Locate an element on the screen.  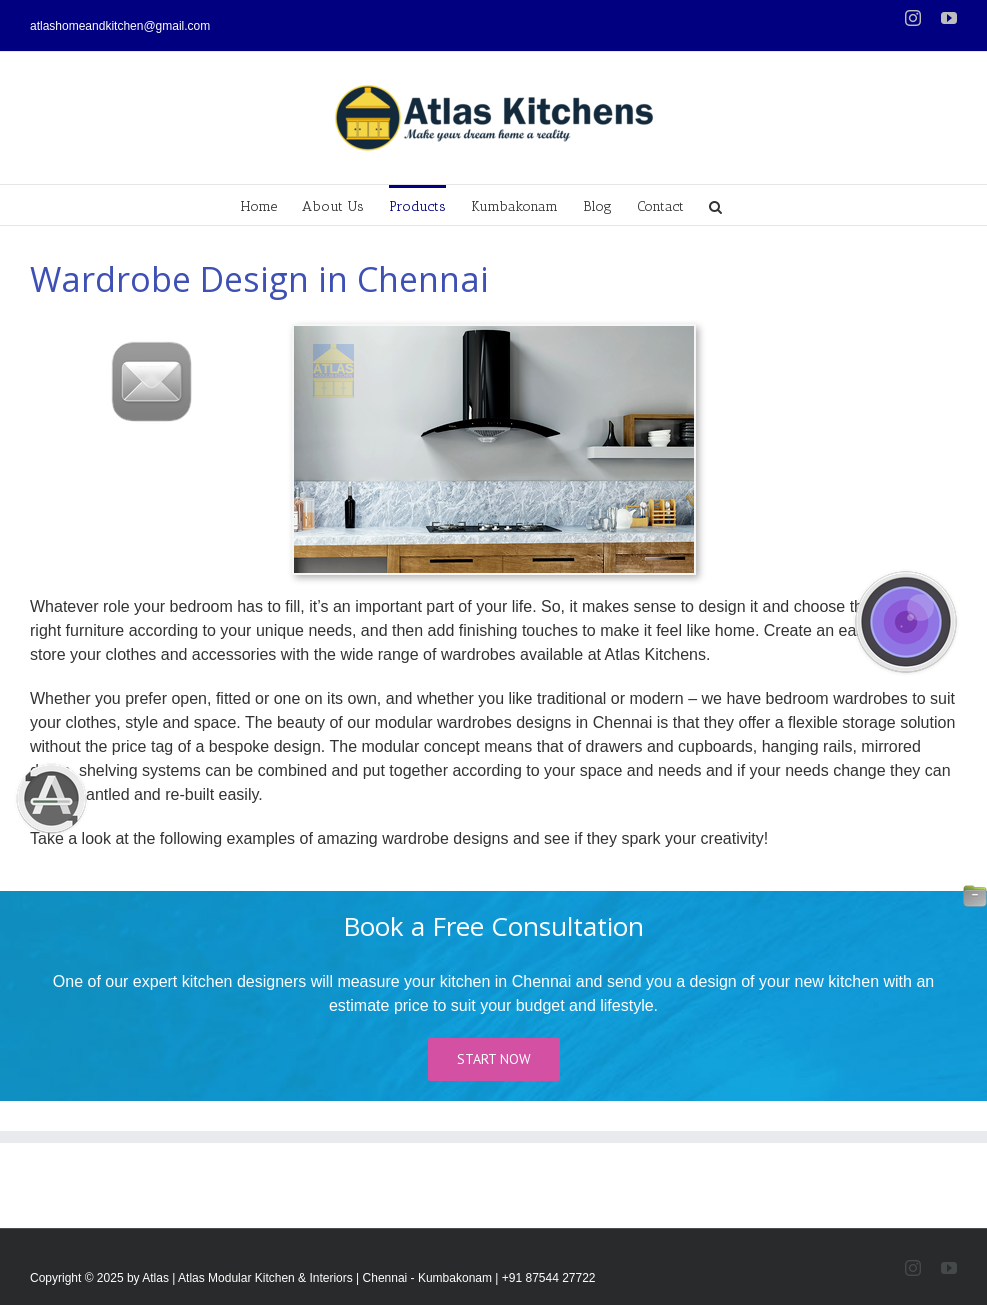
open the mail app is located at coordinates (151, 381).